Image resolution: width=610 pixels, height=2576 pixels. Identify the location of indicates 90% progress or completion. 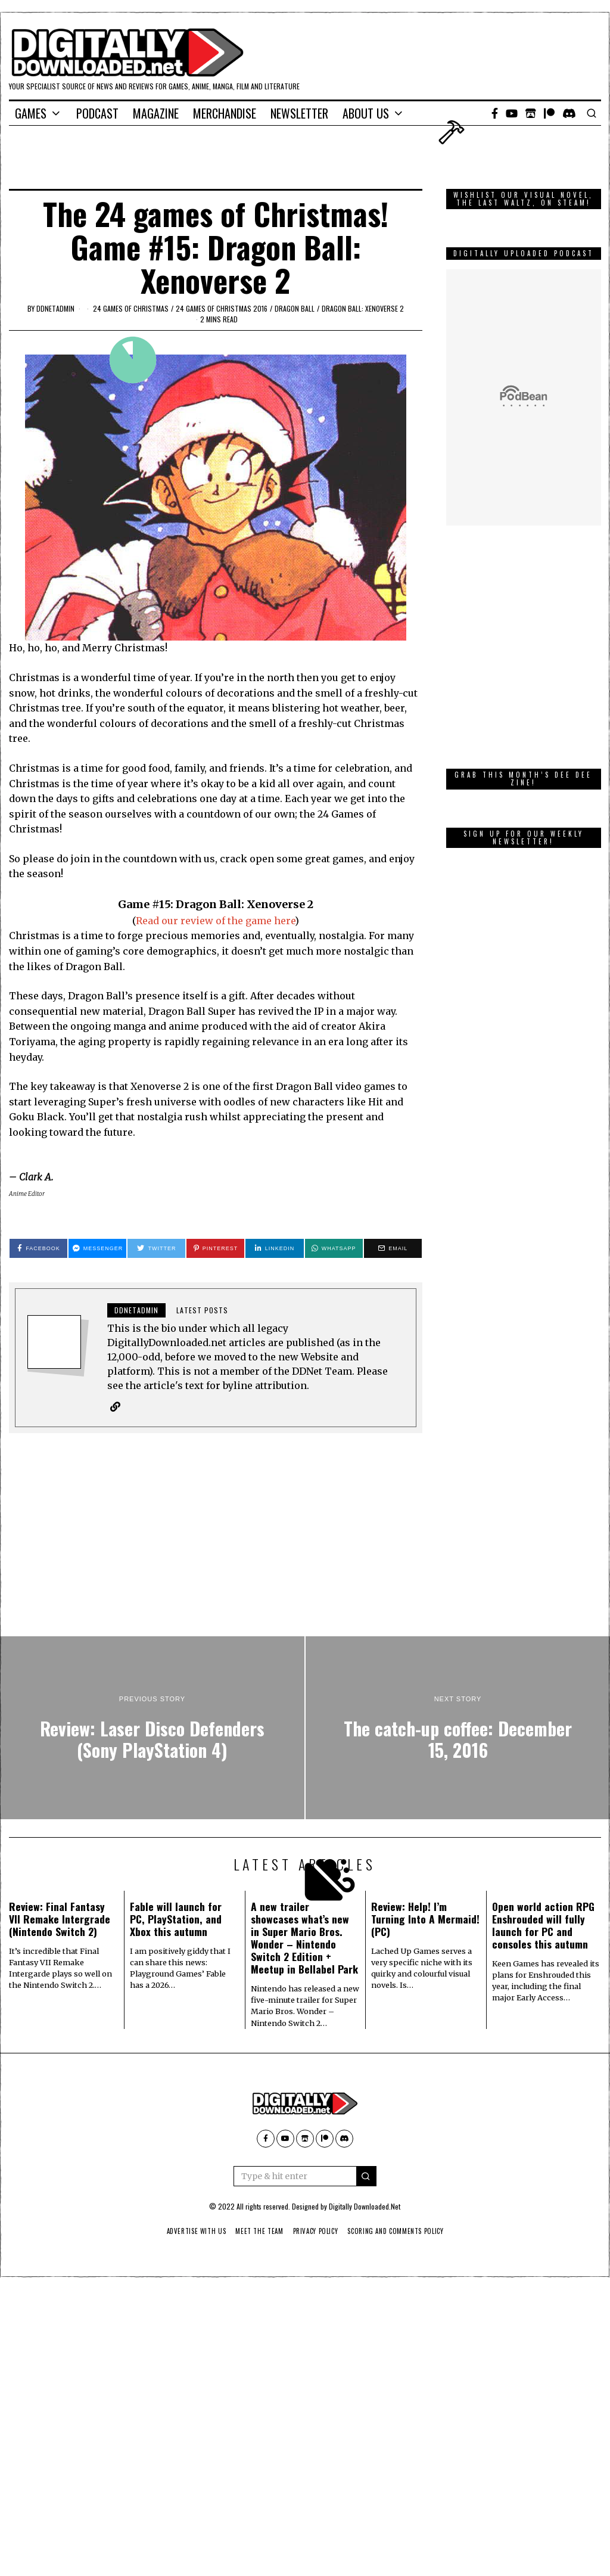
(133, 360).